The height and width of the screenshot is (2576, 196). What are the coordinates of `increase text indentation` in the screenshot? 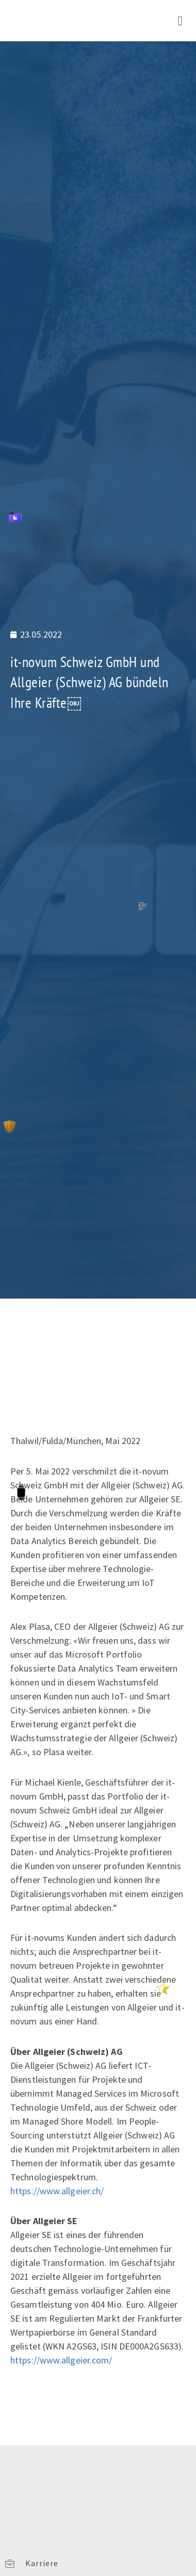 It's located at (143, 906).